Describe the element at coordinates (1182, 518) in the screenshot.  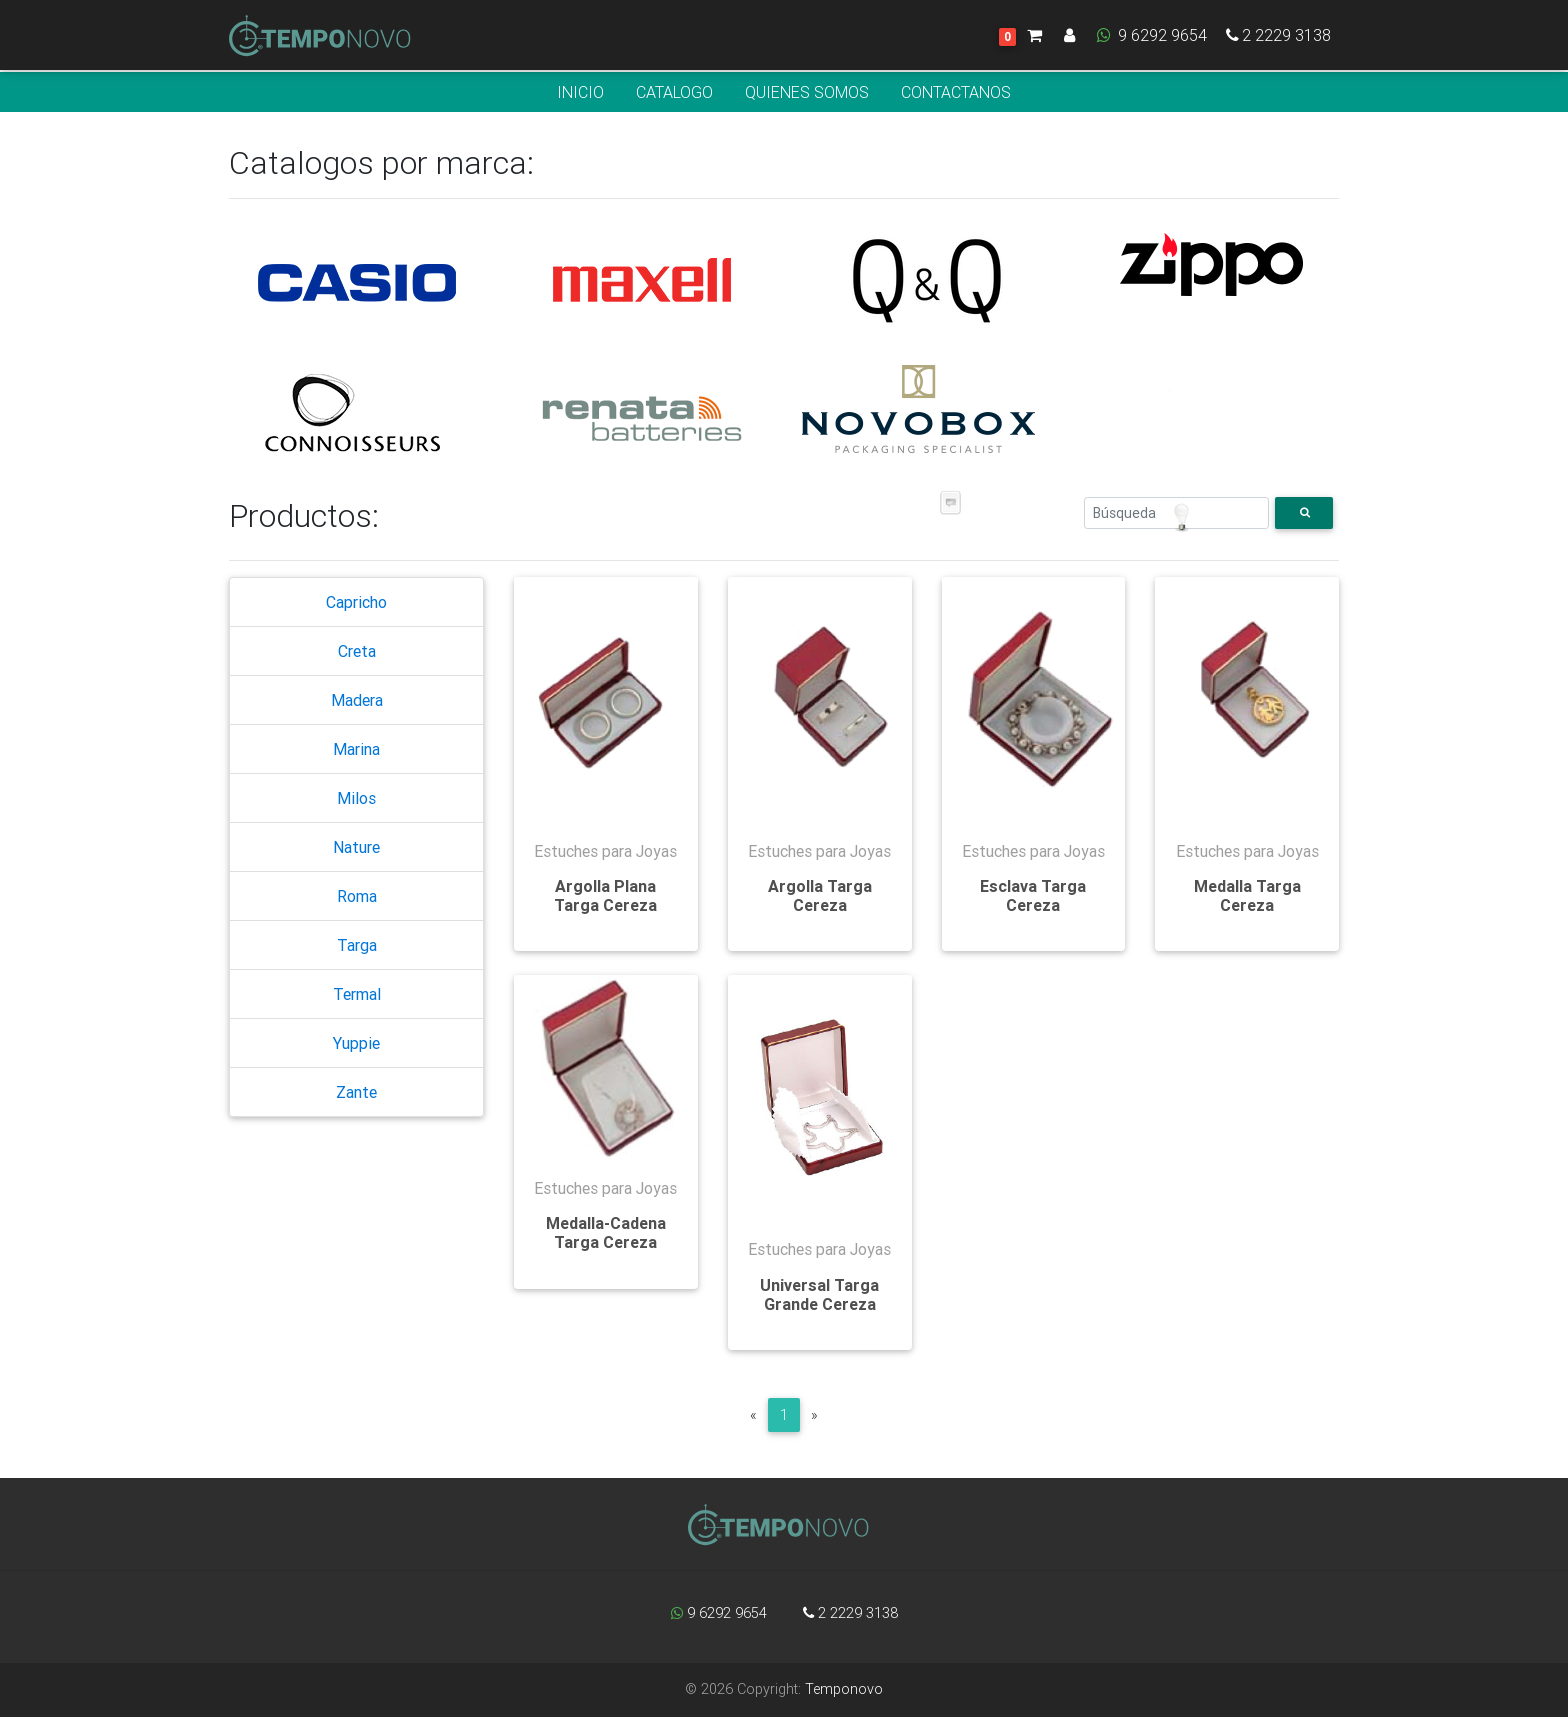
I see `indicates informational message or tip` at that location.